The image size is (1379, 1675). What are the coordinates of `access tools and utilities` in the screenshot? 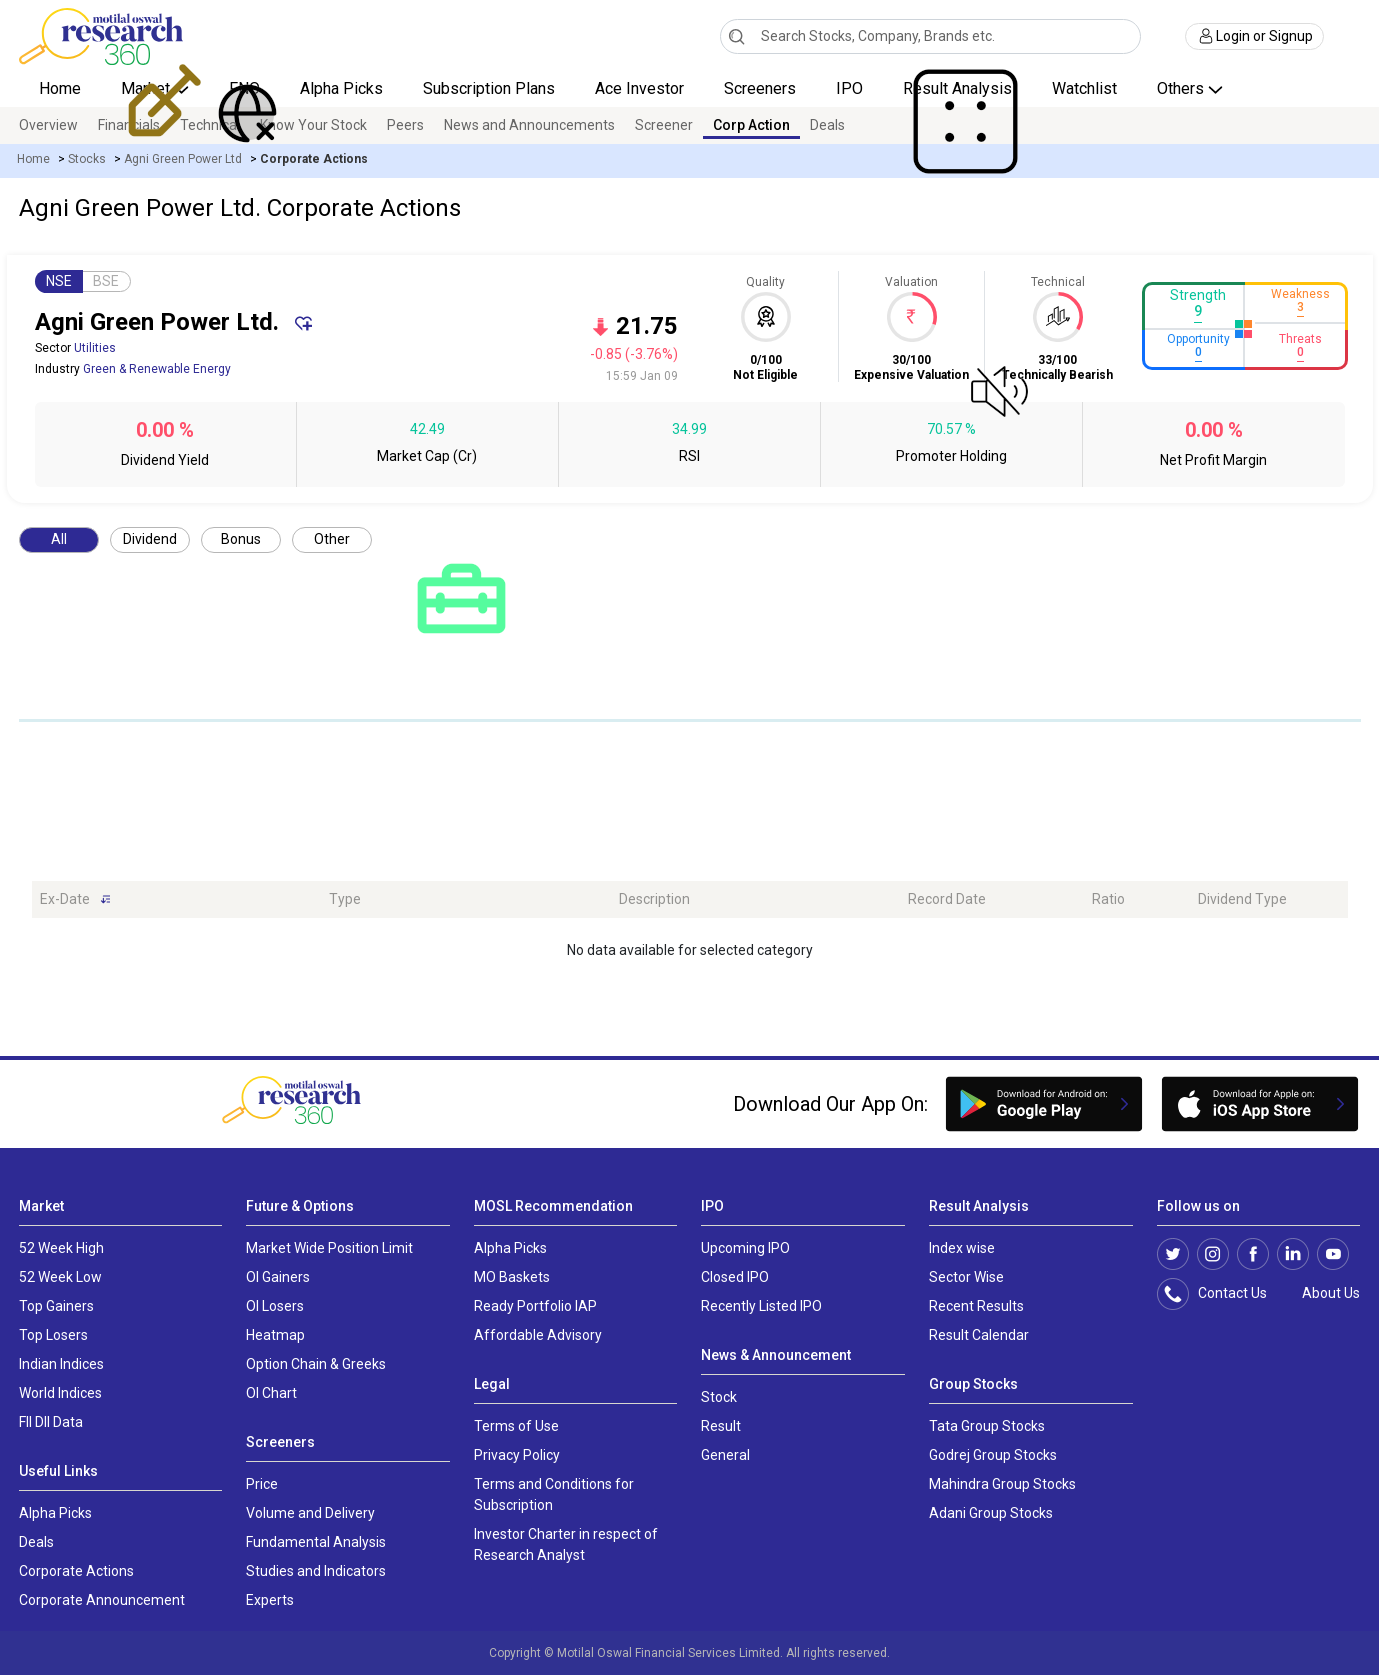 It's located at (461, 601).